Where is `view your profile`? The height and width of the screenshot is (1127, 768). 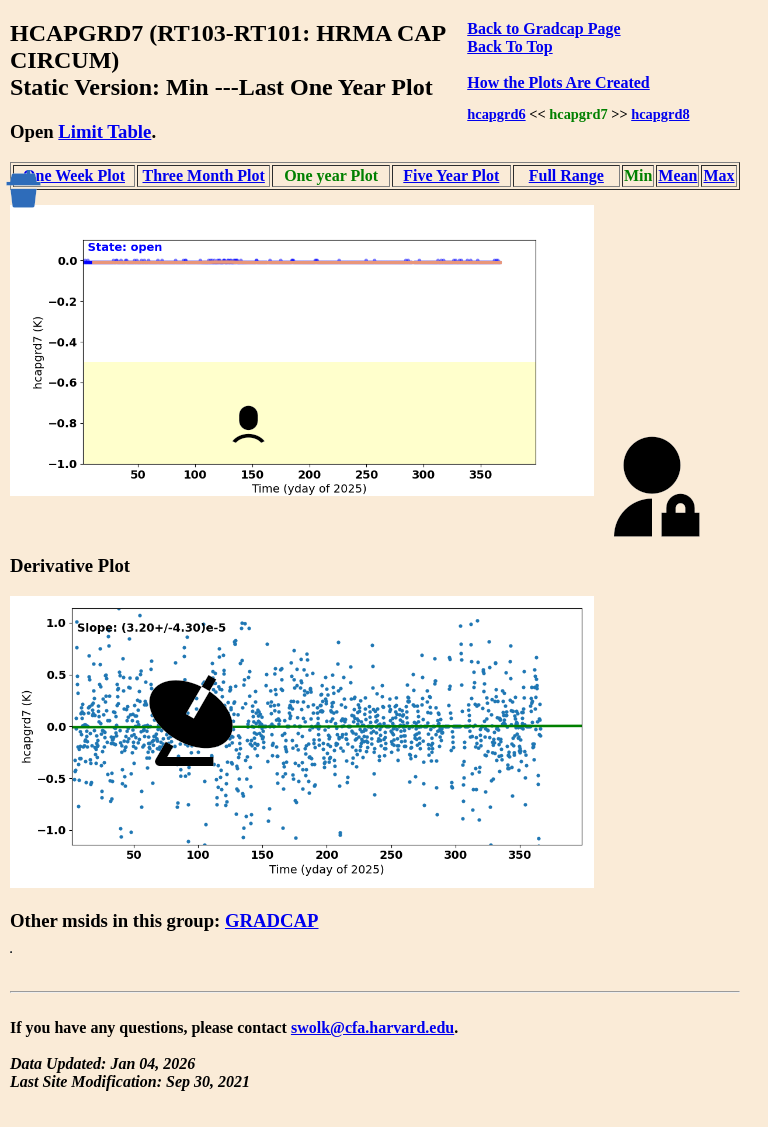
view your profile is located at coordinates (248, 424).